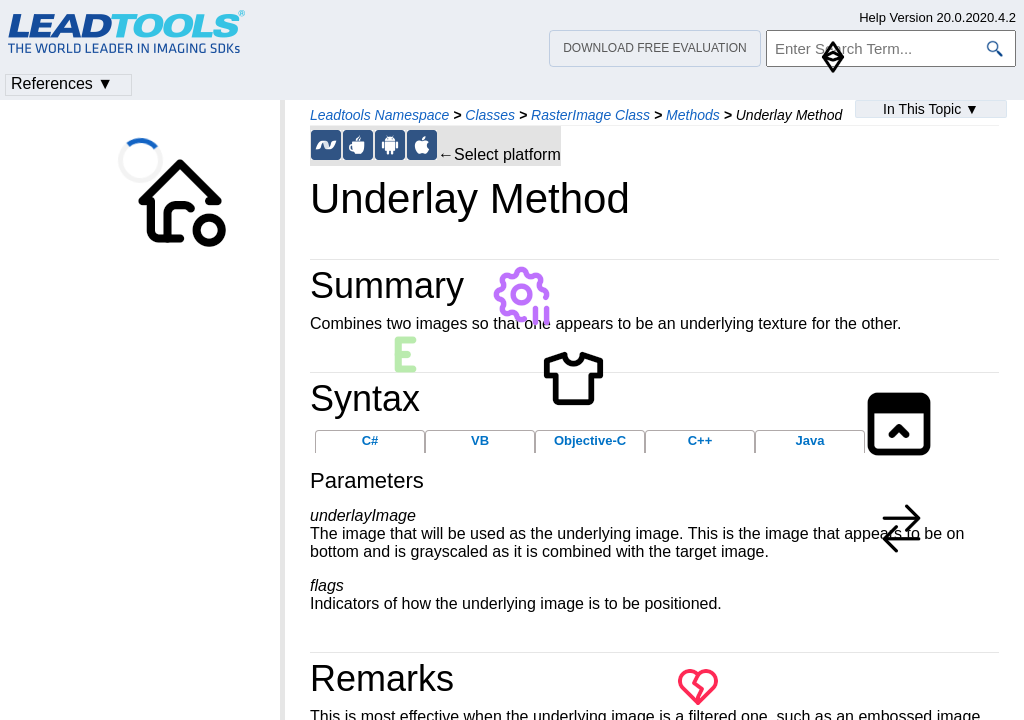 The width and height of the screenshot is (1024, 720). Describe the element at coordinates (901, 528) in the screenshot. I see `swap or exchange items` at that location.